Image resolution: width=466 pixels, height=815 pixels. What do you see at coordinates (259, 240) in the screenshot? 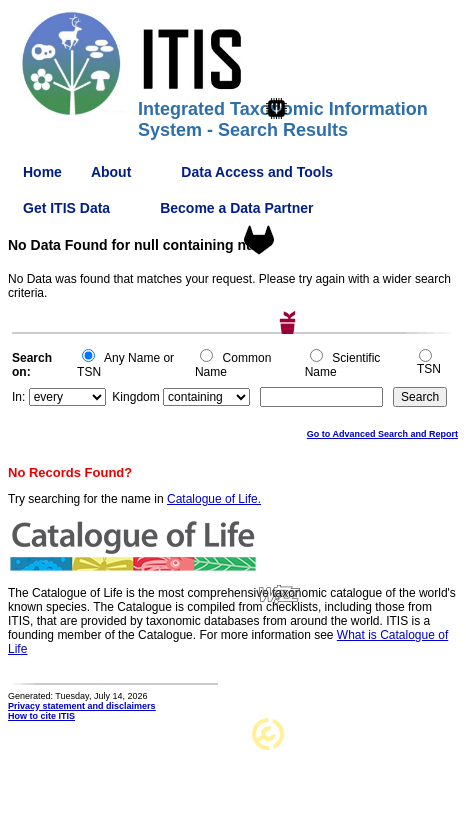
I see `open GitLab repository` at bounding box center [259, 240].